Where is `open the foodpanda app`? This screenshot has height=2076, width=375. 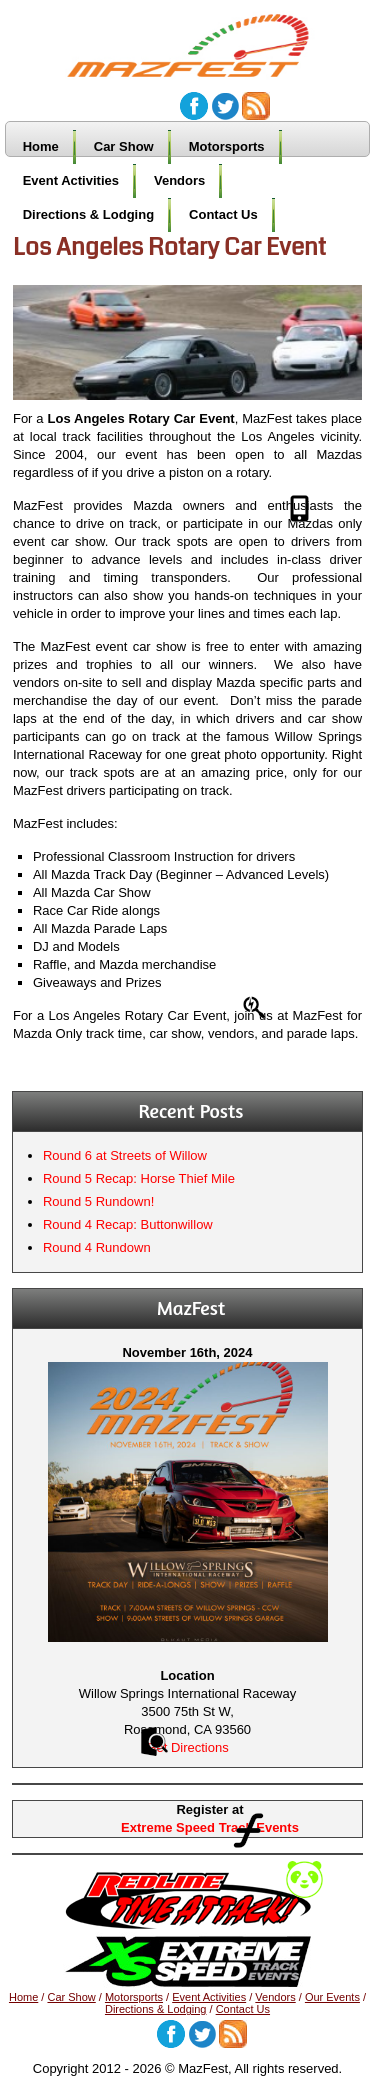
open the foodpanda app is located at coordinates (304, 1879).